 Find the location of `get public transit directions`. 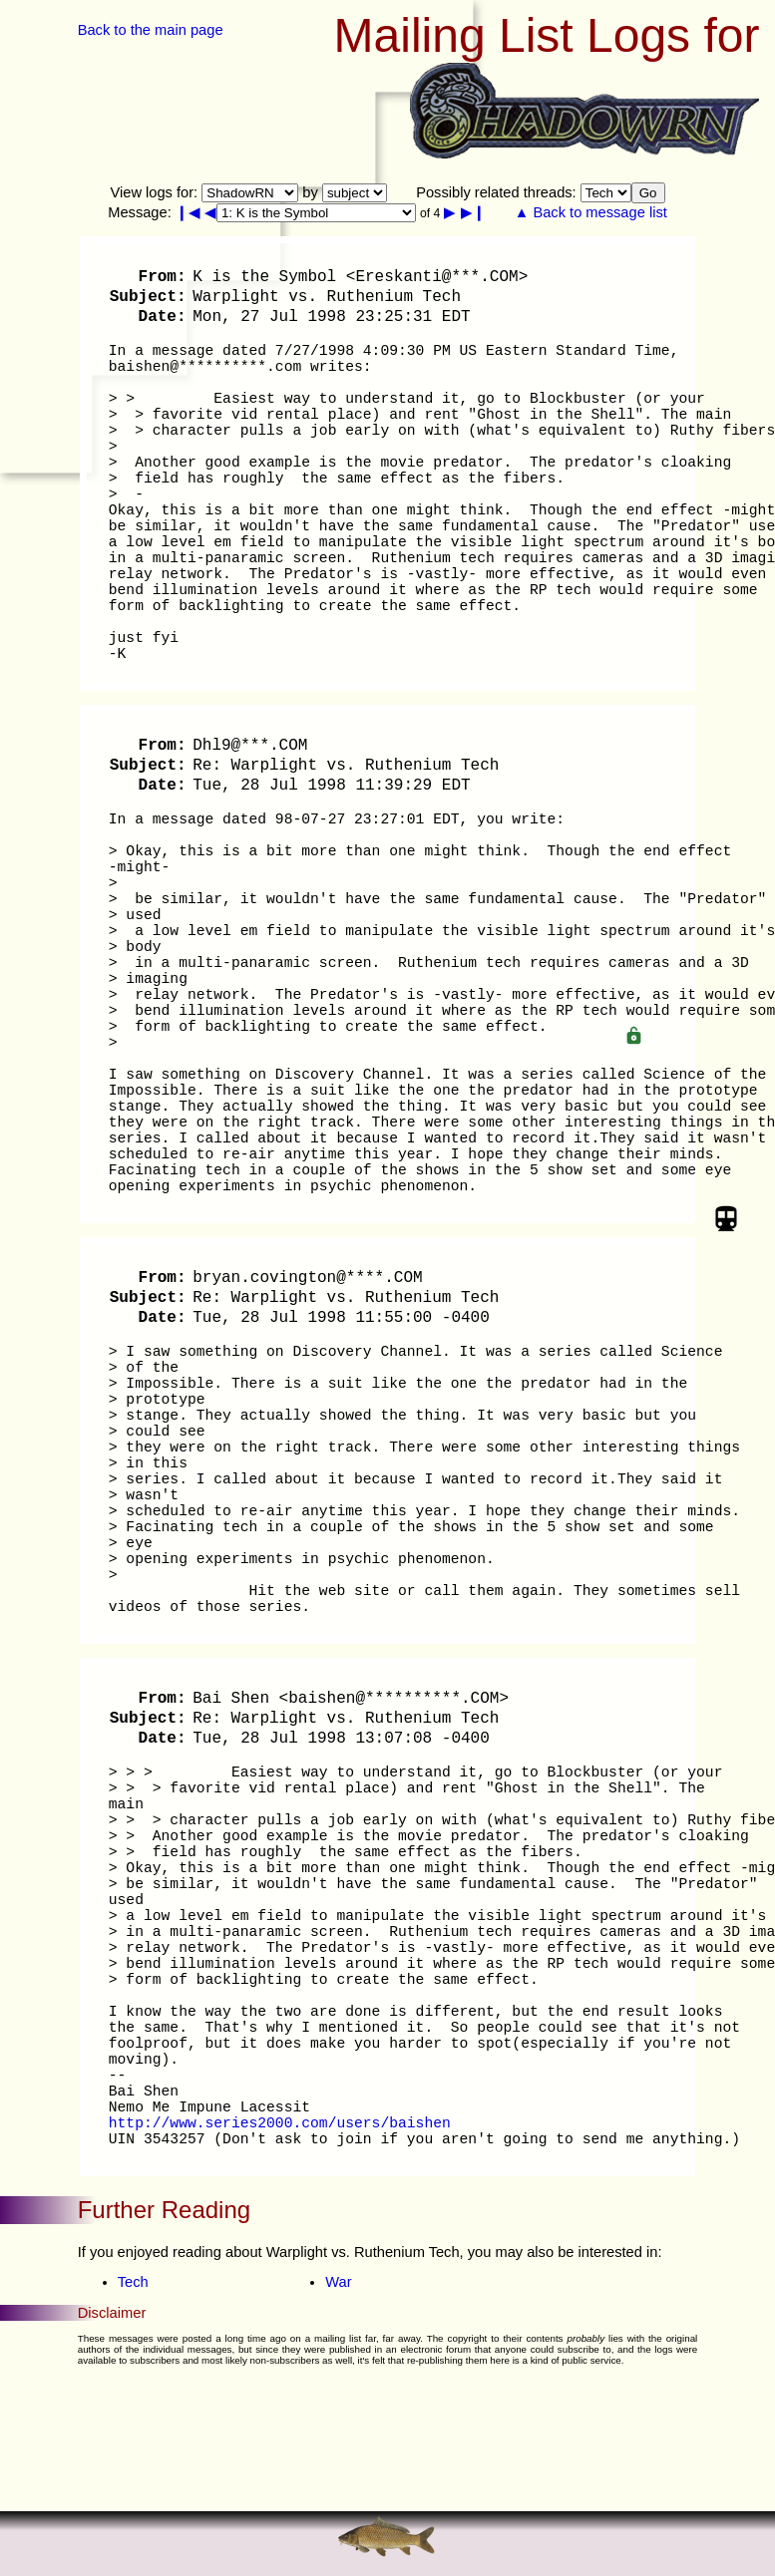

get public transit directions is located at coordinates (726, 1219).